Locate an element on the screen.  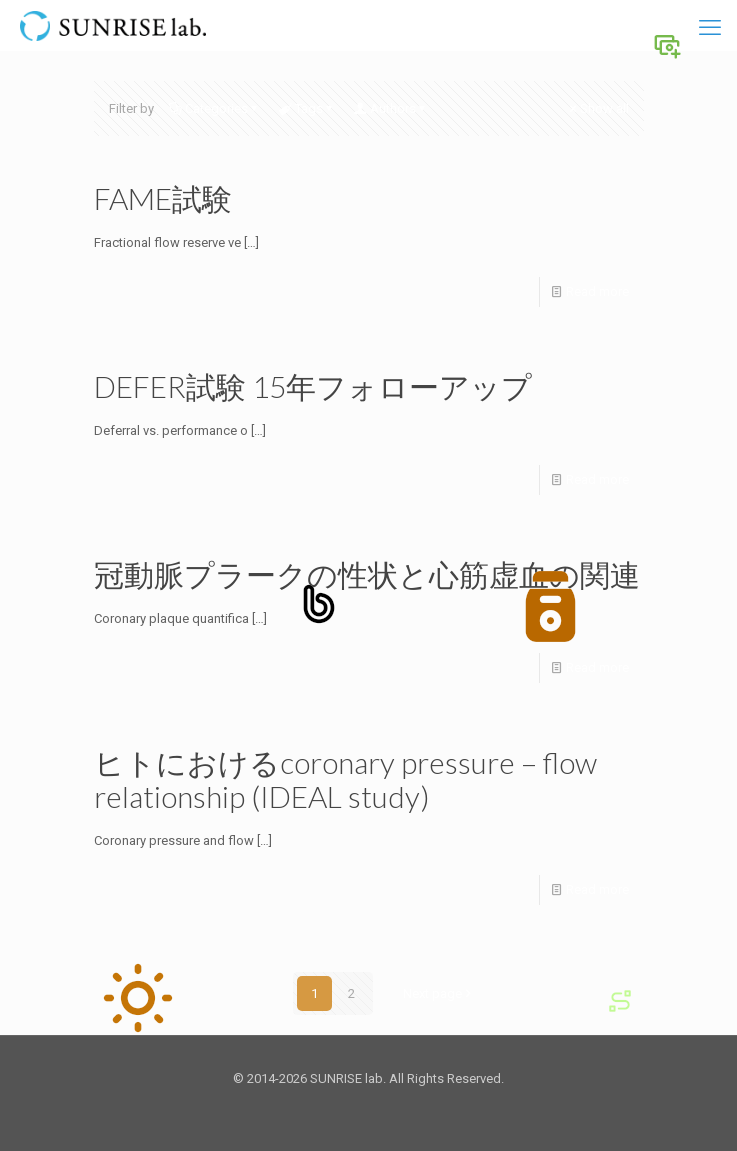
bebo social network logo is located at coordinates (319, 604).